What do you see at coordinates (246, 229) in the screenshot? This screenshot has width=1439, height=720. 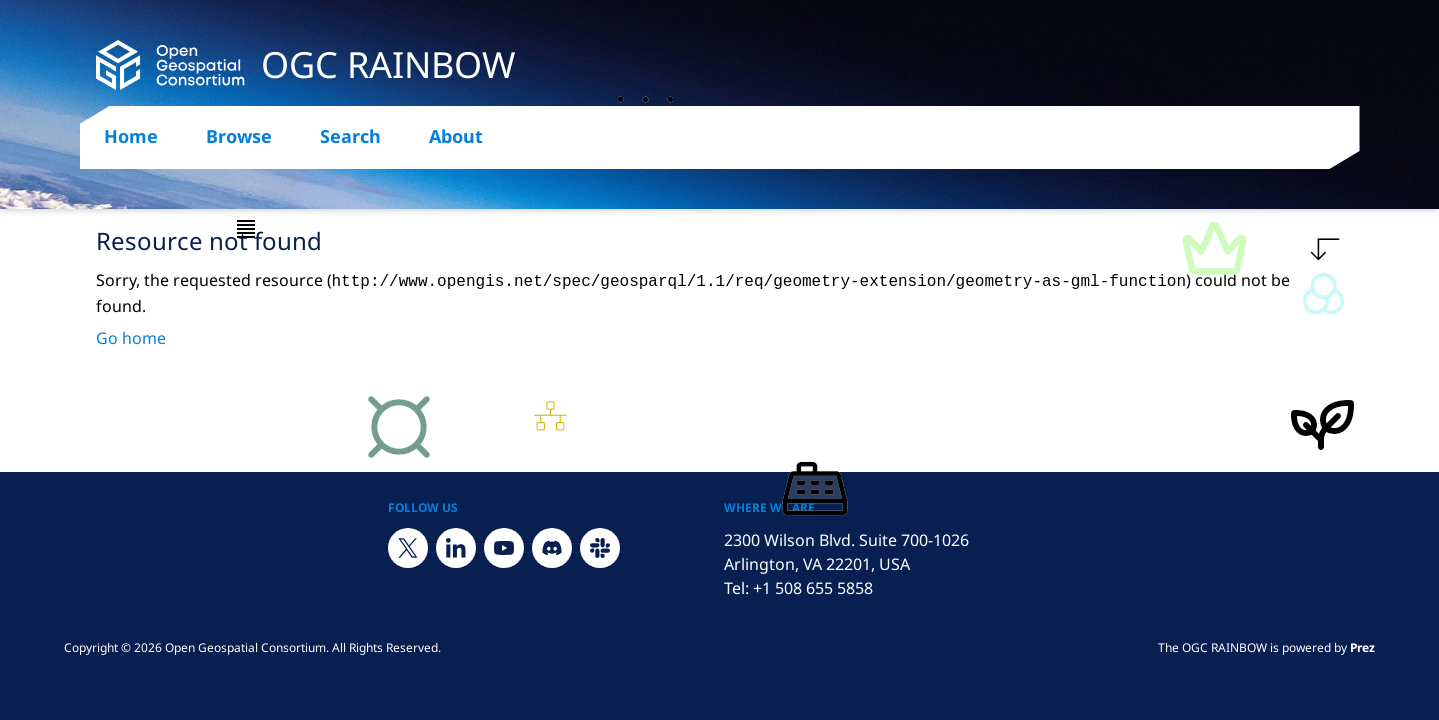 I see `justify text alignment` at bounding box center [246, 229].